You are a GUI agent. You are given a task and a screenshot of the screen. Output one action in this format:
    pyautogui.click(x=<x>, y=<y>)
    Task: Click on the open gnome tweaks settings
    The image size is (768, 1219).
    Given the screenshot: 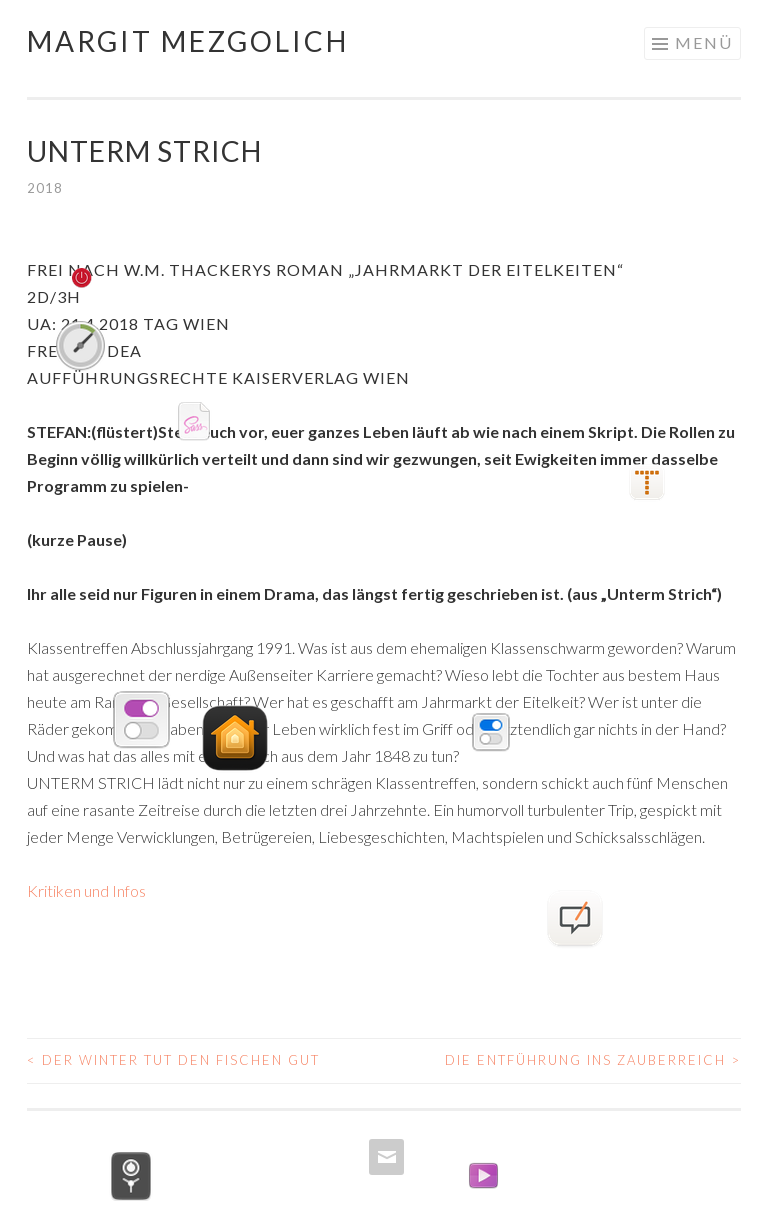 What is the action you would take?
    pyautogui.click(x=141, y=719)
    